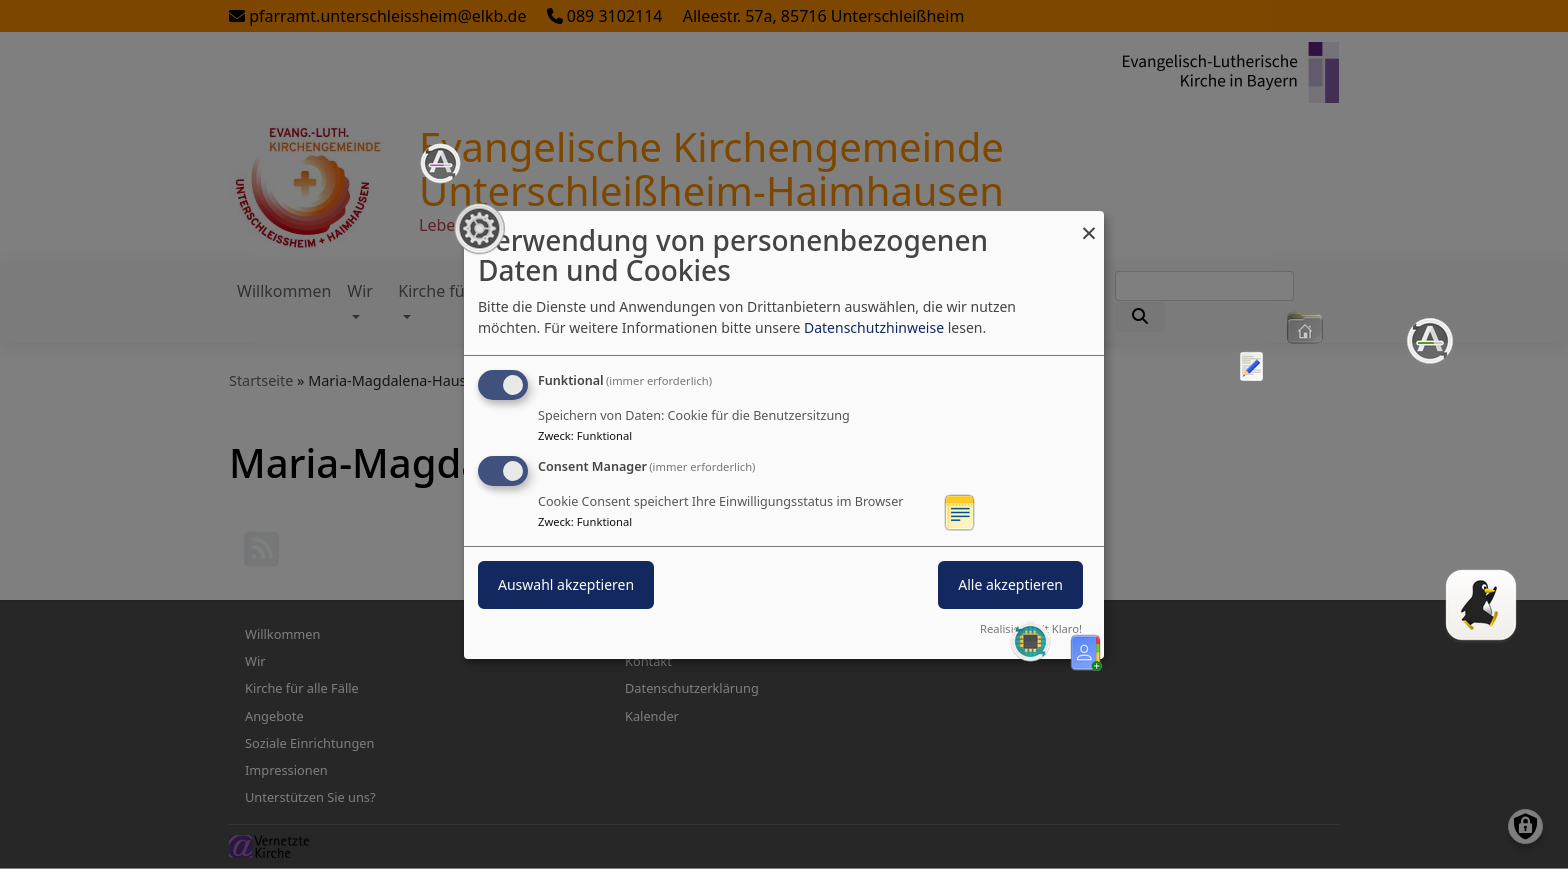 The height and width of the screenshot is (869, 1568). I want to click on access firmware update settings, so click(1030, 641).